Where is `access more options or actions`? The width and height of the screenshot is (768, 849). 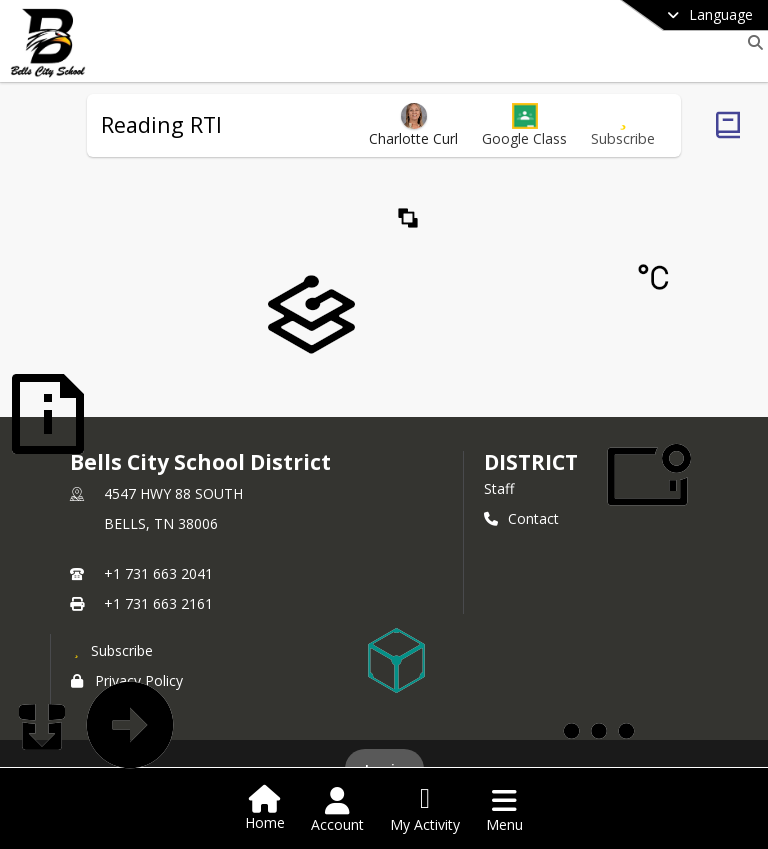 access more options or actions is located at coordinates (599, 731).